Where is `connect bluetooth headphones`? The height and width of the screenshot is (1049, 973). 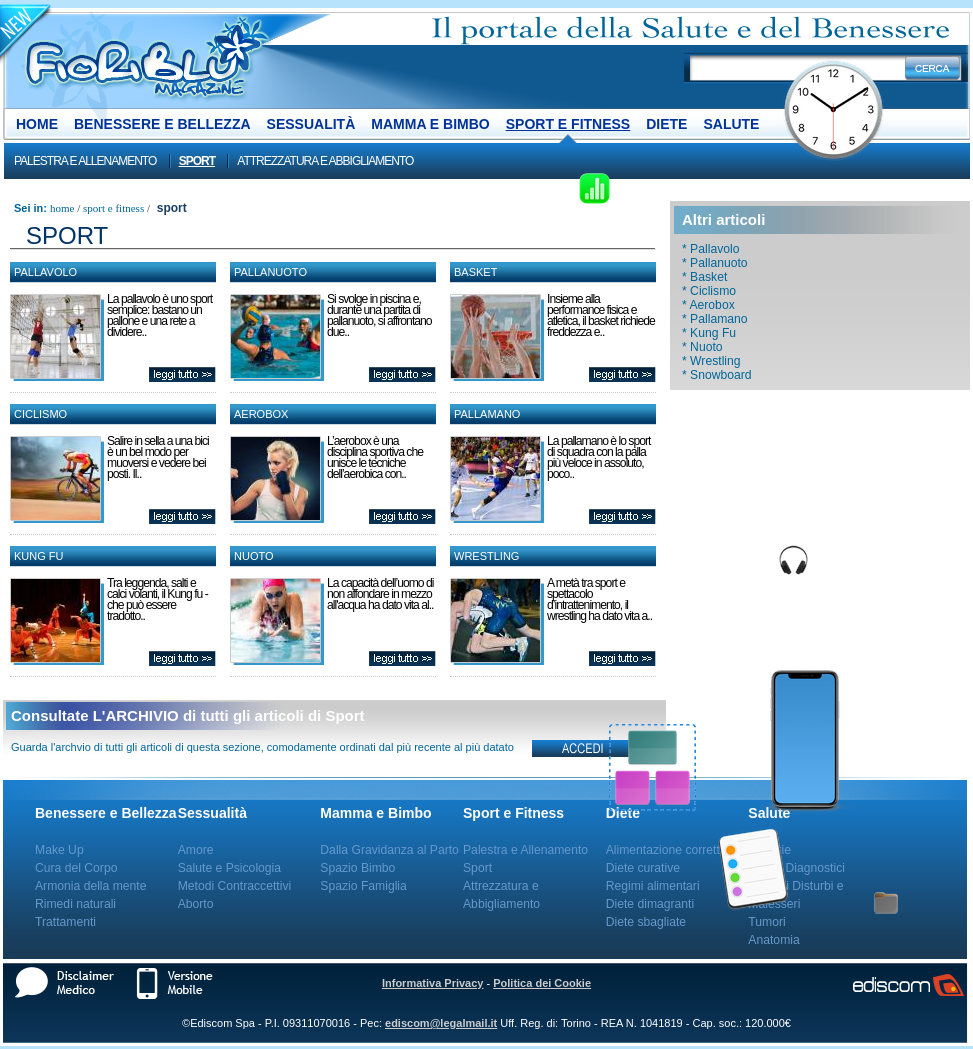
connect bluetooth headphones is located at coordinates (793, 560).